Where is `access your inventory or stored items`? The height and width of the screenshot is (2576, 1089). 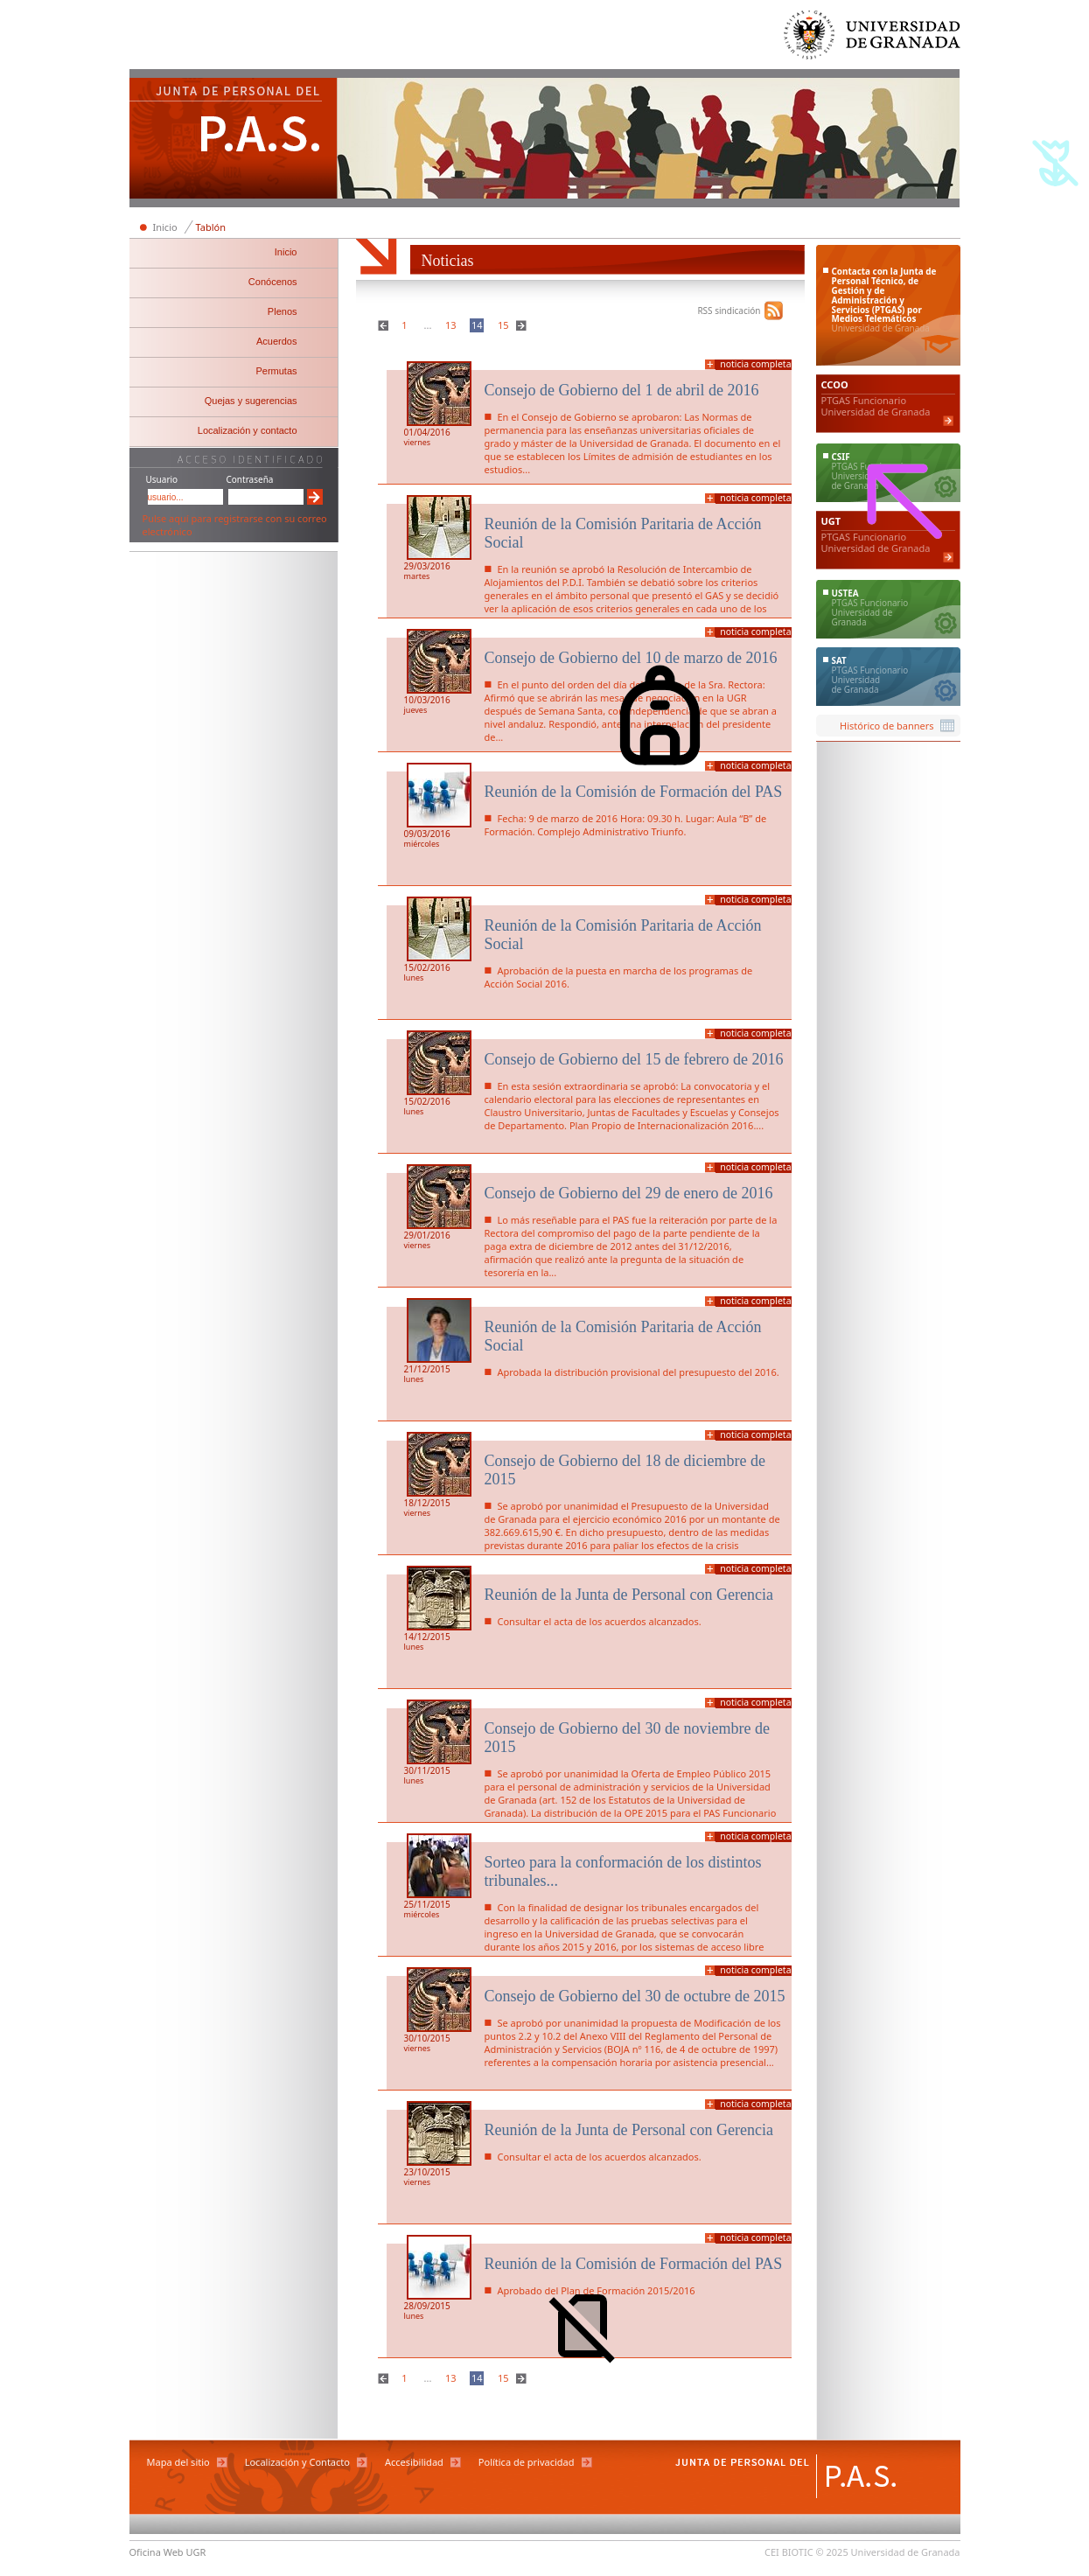
access your inventory or stored items is located at coordinates (660, 715).